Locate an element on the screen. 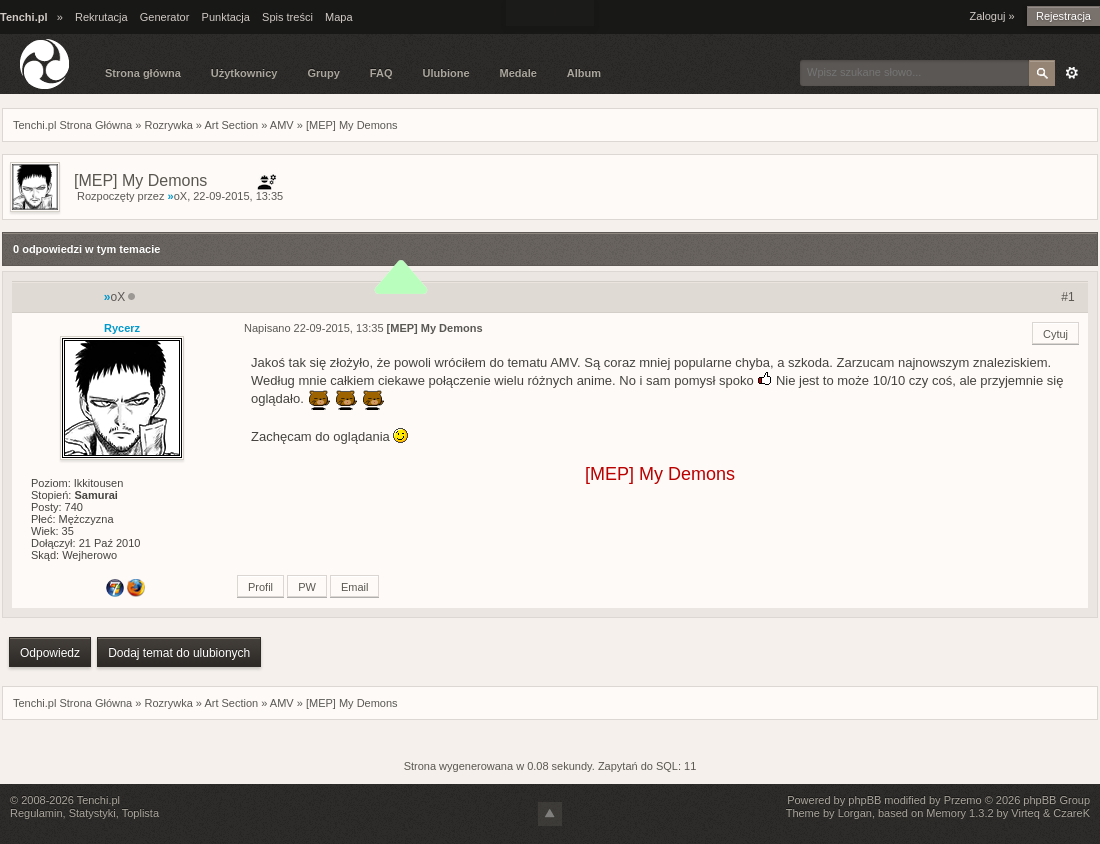 Image resolution: width=1100 pixels, height=844 pixels. collapse an expanded section is located at coordinates (401, 277).